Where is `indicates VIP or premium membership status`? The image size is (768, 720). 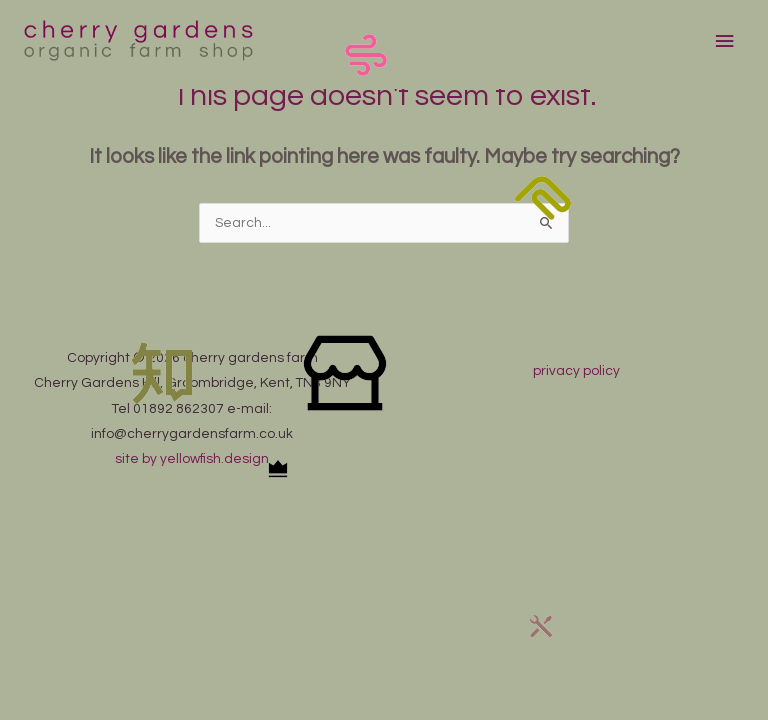
indicates VIP or premium membership status is located at coordinates (278, 469).